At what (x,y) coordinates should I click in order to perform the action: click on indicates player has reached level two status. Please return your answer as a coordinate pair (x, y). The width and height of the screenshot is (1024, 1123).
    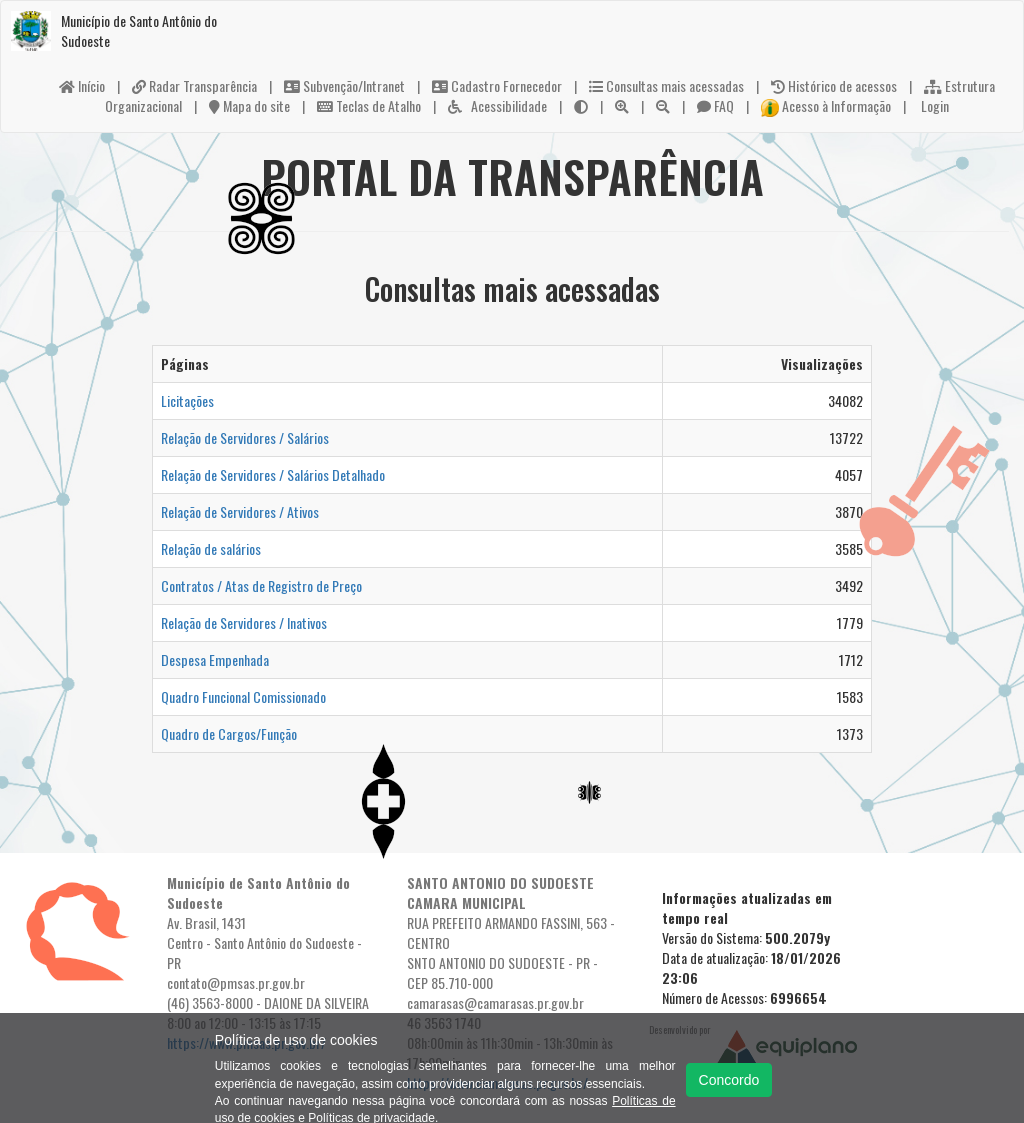
    Looking at the image, I should click on (383, 801).